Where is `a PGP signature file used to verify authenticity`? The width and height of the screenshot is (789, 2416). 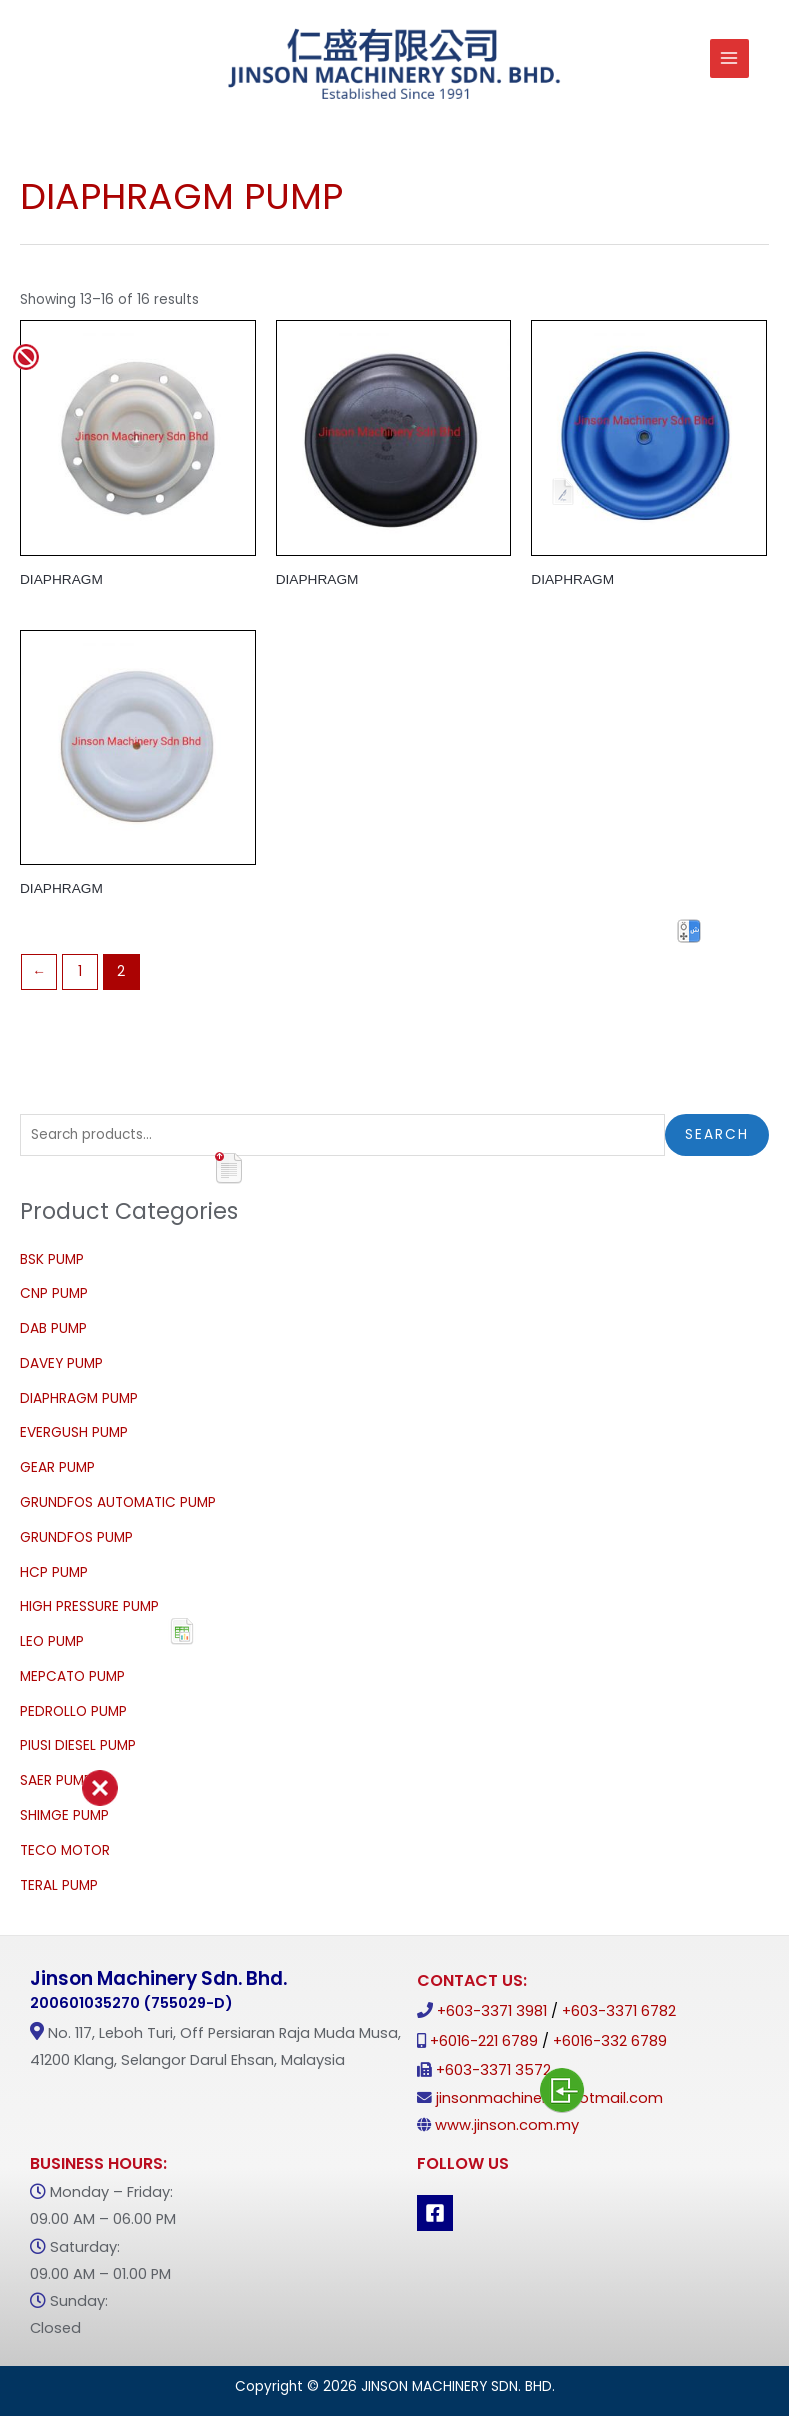 a PGP signature file used to verify authenticity is located at coordinates (563, 492).